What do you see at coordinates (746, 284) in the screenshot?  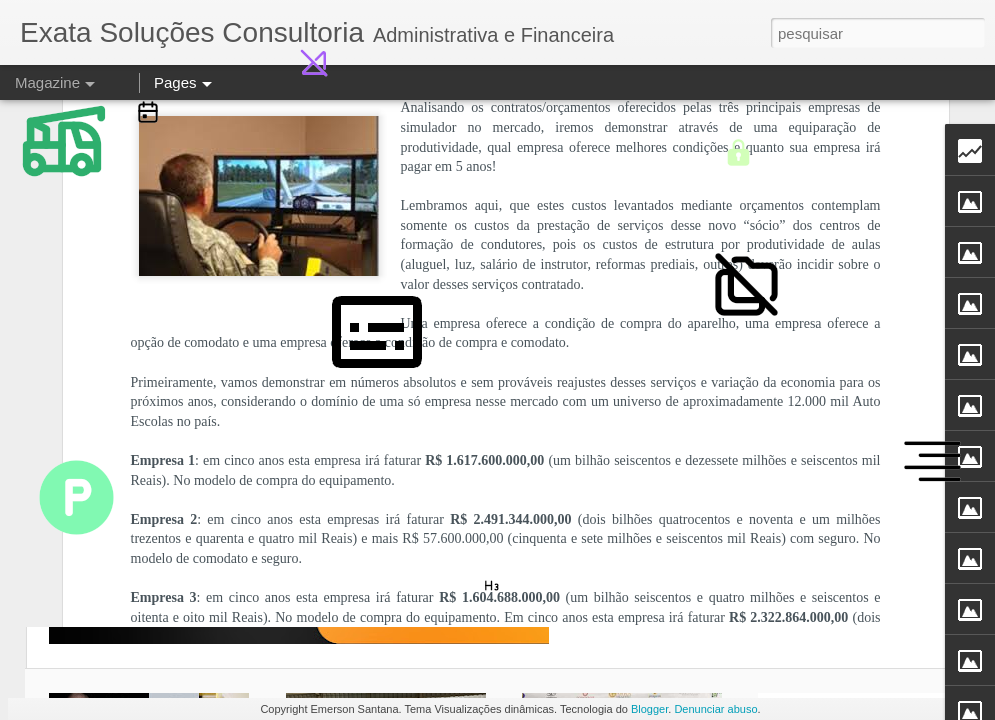 I see `folders are disabled or unavailable` at bounding box center [746, 284].